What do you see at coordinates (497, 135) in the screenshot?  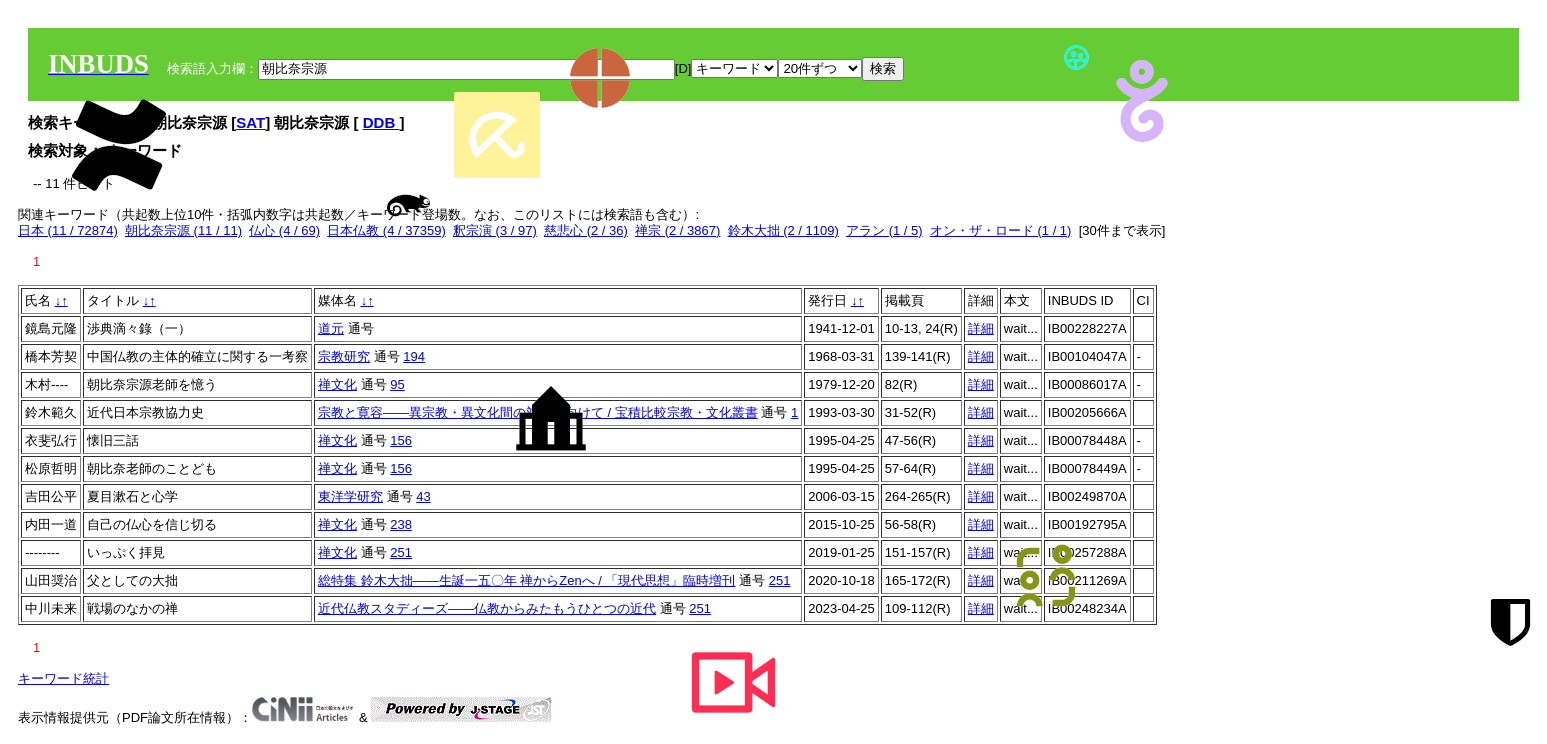 I see `open avira antivirus software` at bounding box center [497, 135].